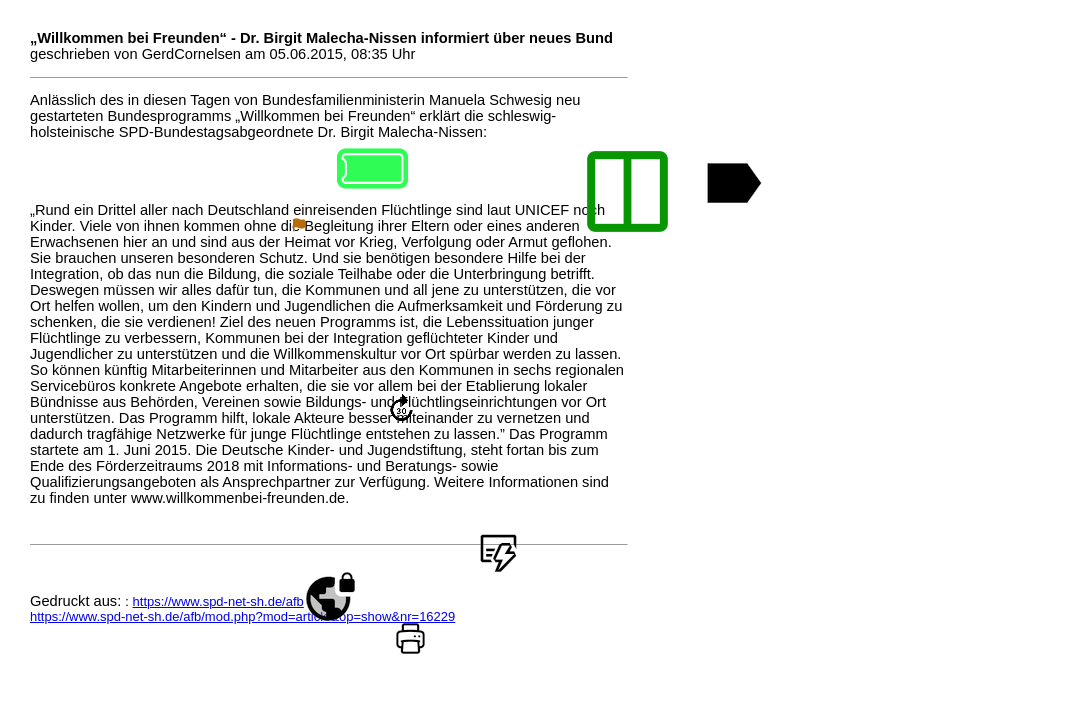 This screenshot has height=720, width=1086. Describe the element at coordinates (401, 408) in the screenshot. I see `skip forward 30 seconds in media playback` at that location.